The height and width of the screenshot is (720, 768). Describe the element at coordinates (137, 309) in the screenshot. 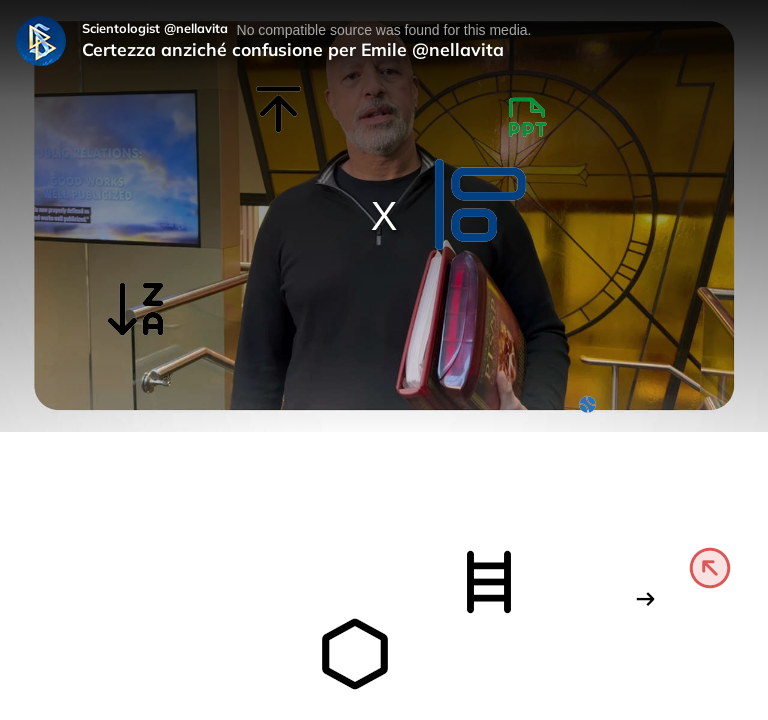

I see `sort items in reverse alphabetical order (Z to A)` at that location.